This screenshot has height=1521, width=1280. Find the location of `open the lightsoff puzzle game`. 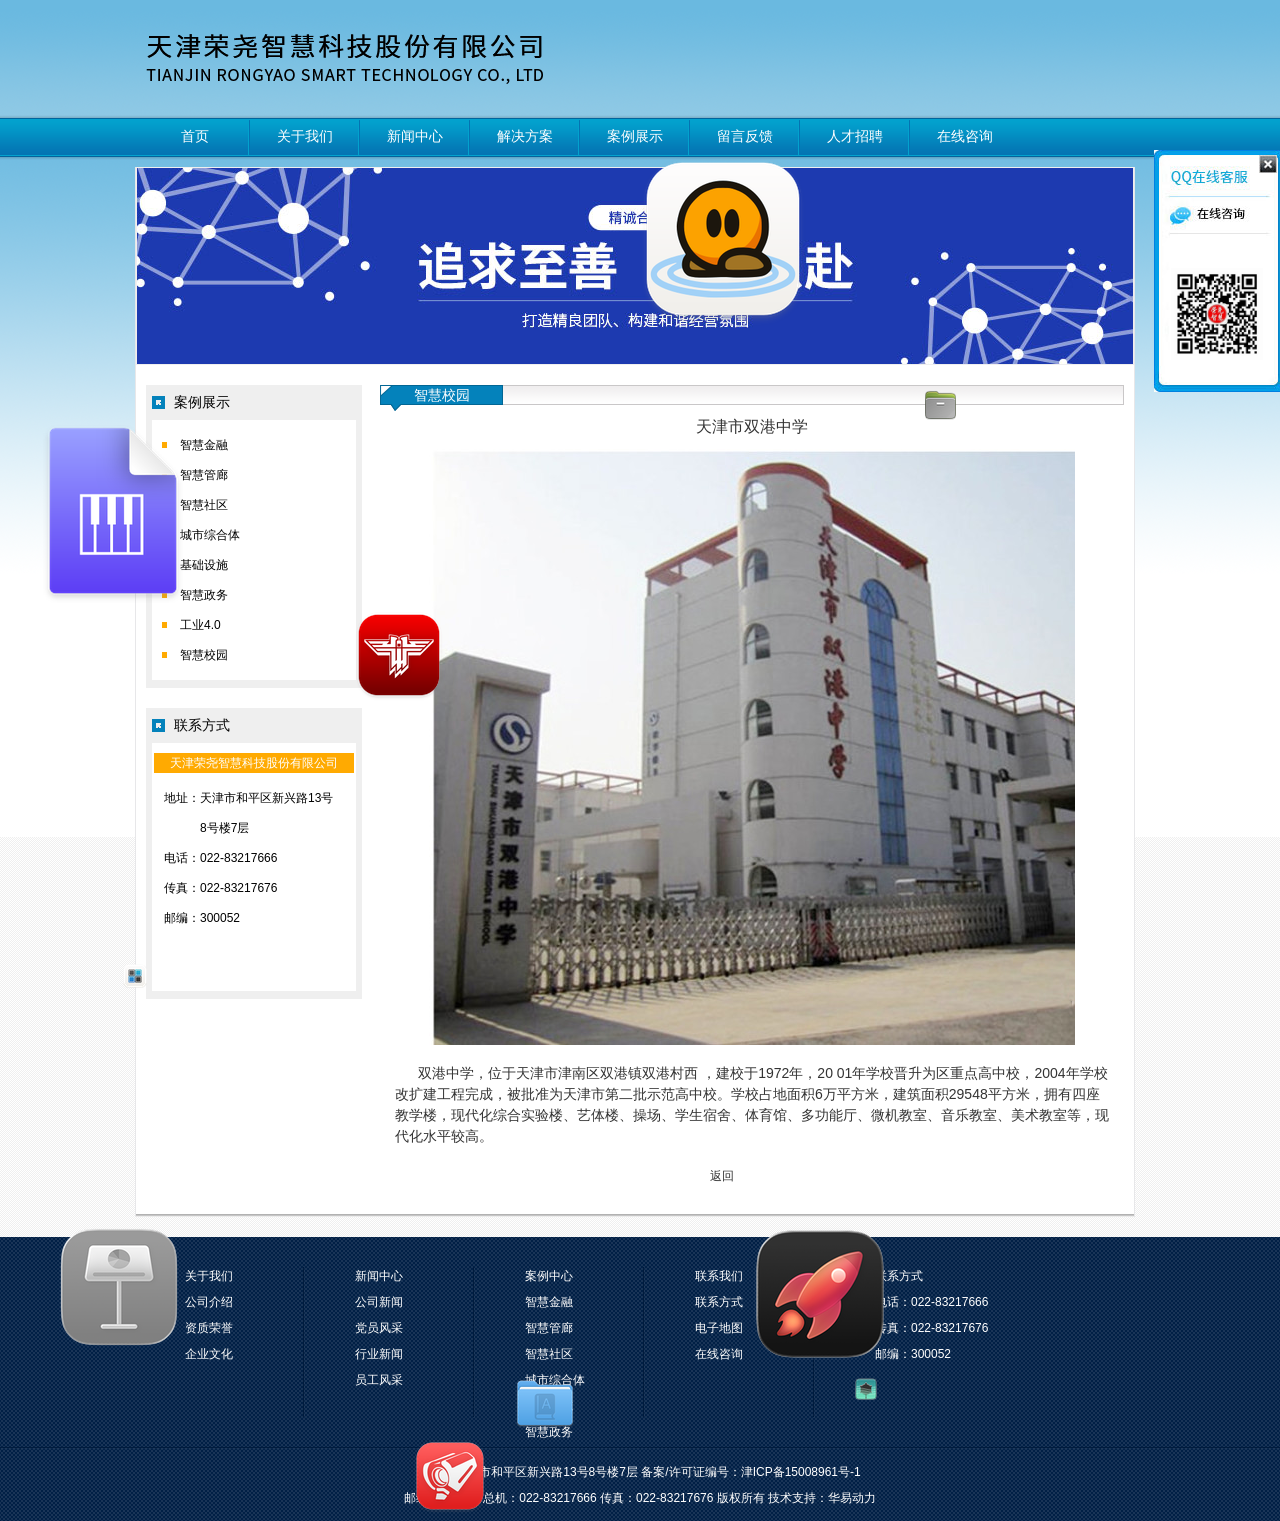

open the lightsoff puzzle game is located at coordinates (135, 976).